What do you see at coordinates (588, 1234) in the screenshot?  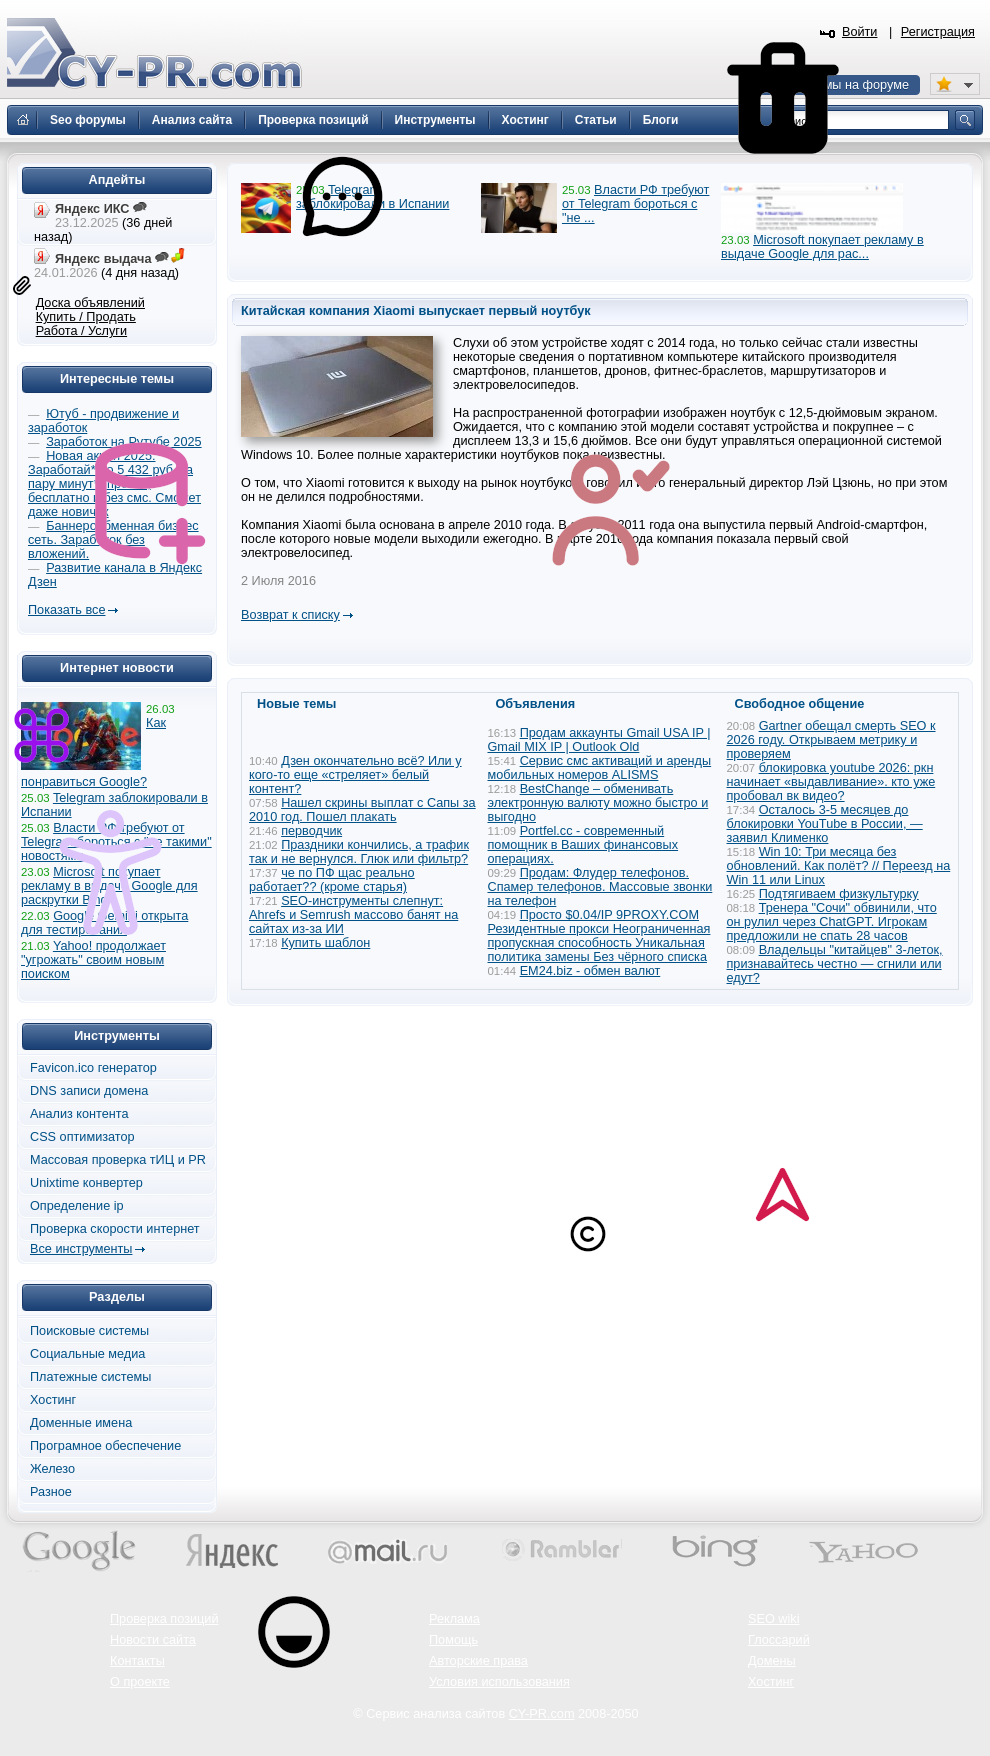 I see `indicates copyrighted content` at bounding box center [588, 1234].